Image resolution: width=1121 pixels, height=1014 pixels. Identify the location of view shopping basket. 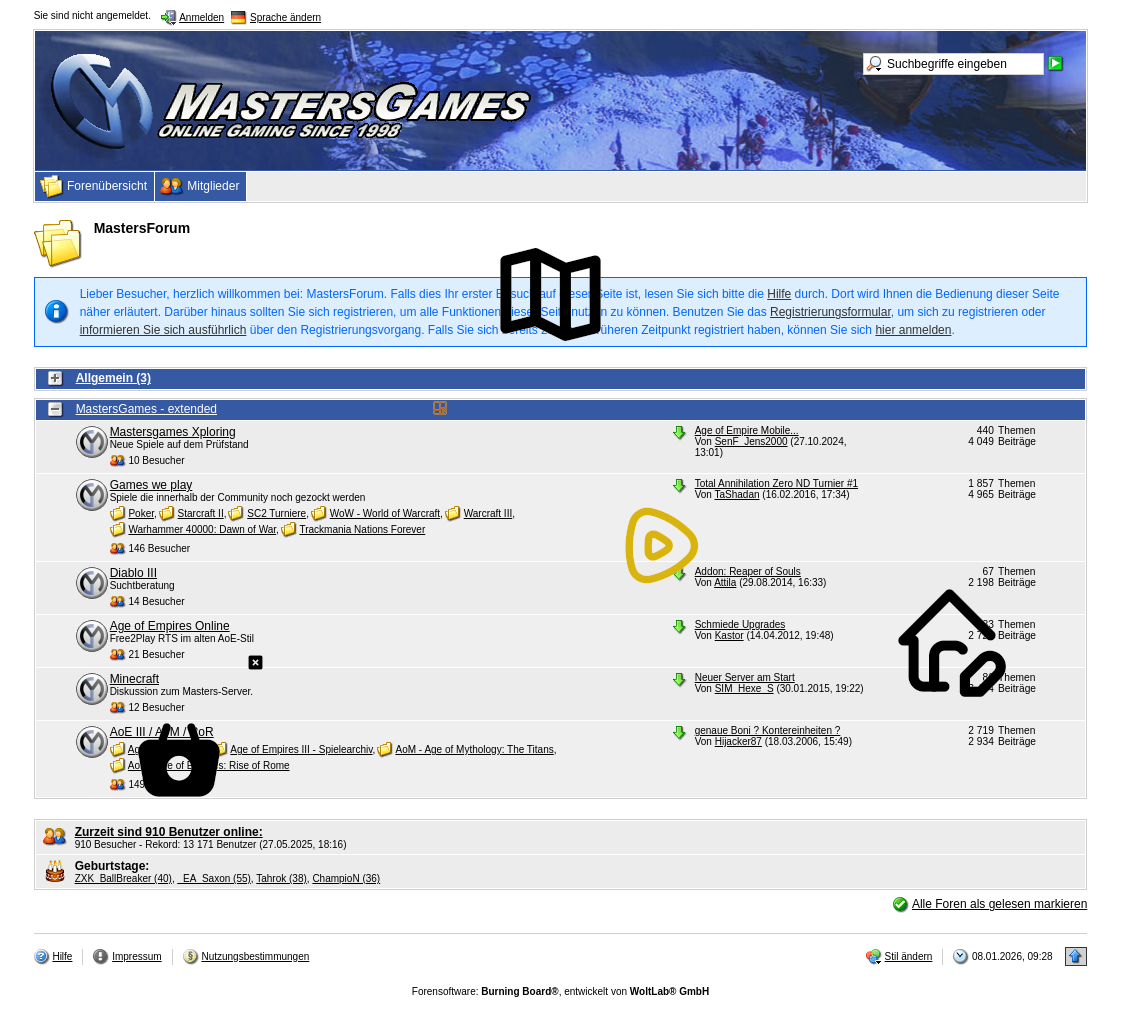
(179, 760).